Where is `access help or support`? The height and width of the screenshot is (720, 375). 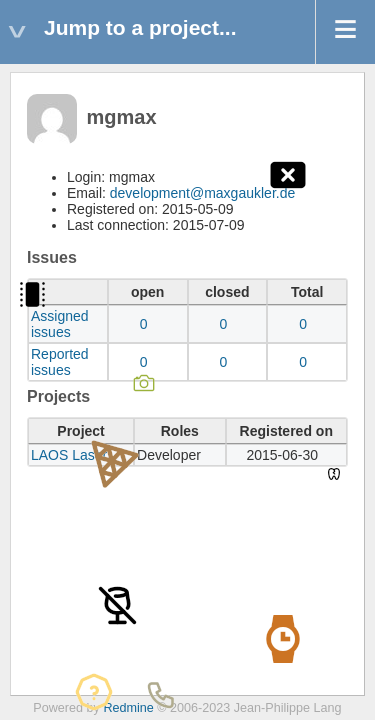 access help or support is located at coordinates (94, 692).